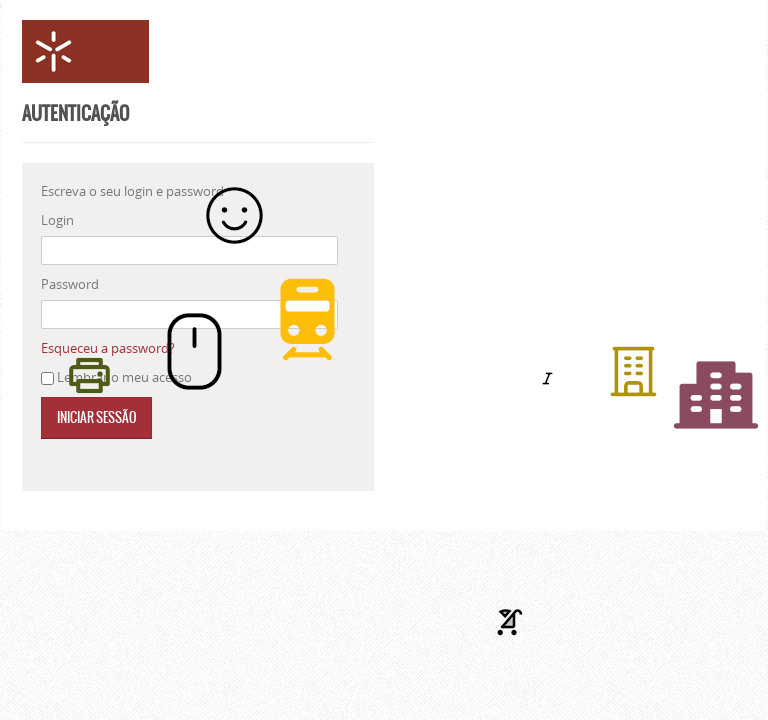  Describe the element at coordinates (307, 319) in the screenshot. I see `view subway or metro transit options` at that location.